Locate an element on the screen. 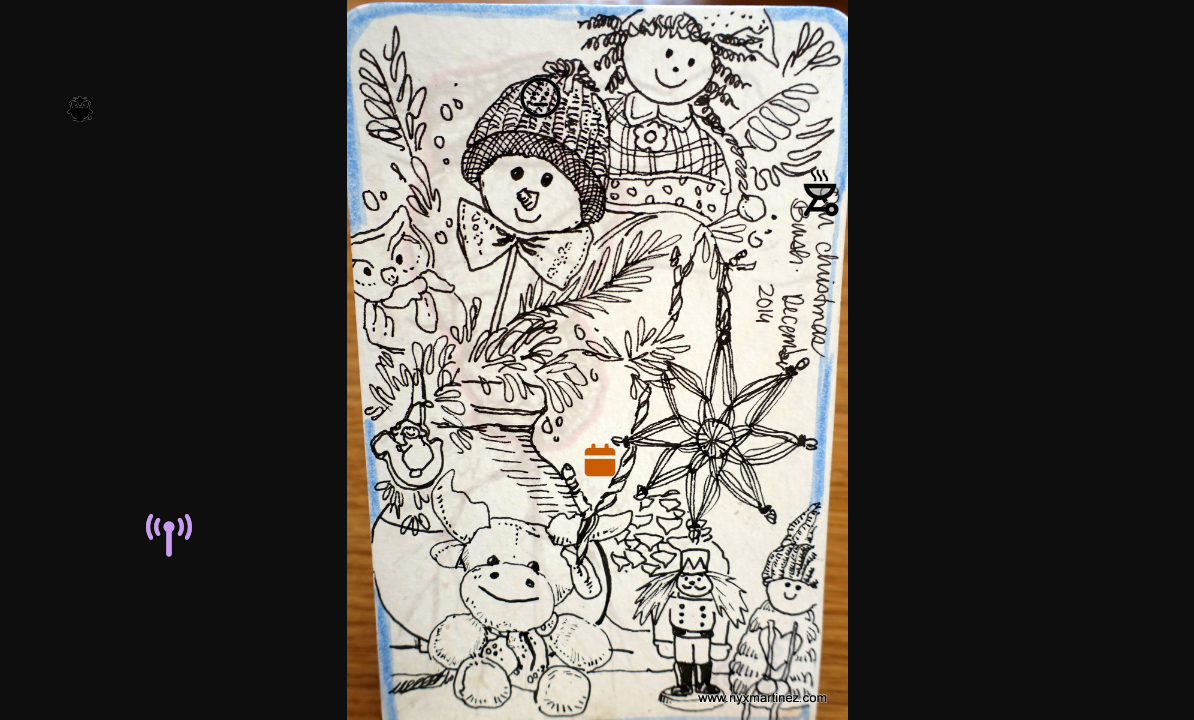 This screenshot has height=720, width=1194. earlybirds brand logo is located at coordinates (80, 109).